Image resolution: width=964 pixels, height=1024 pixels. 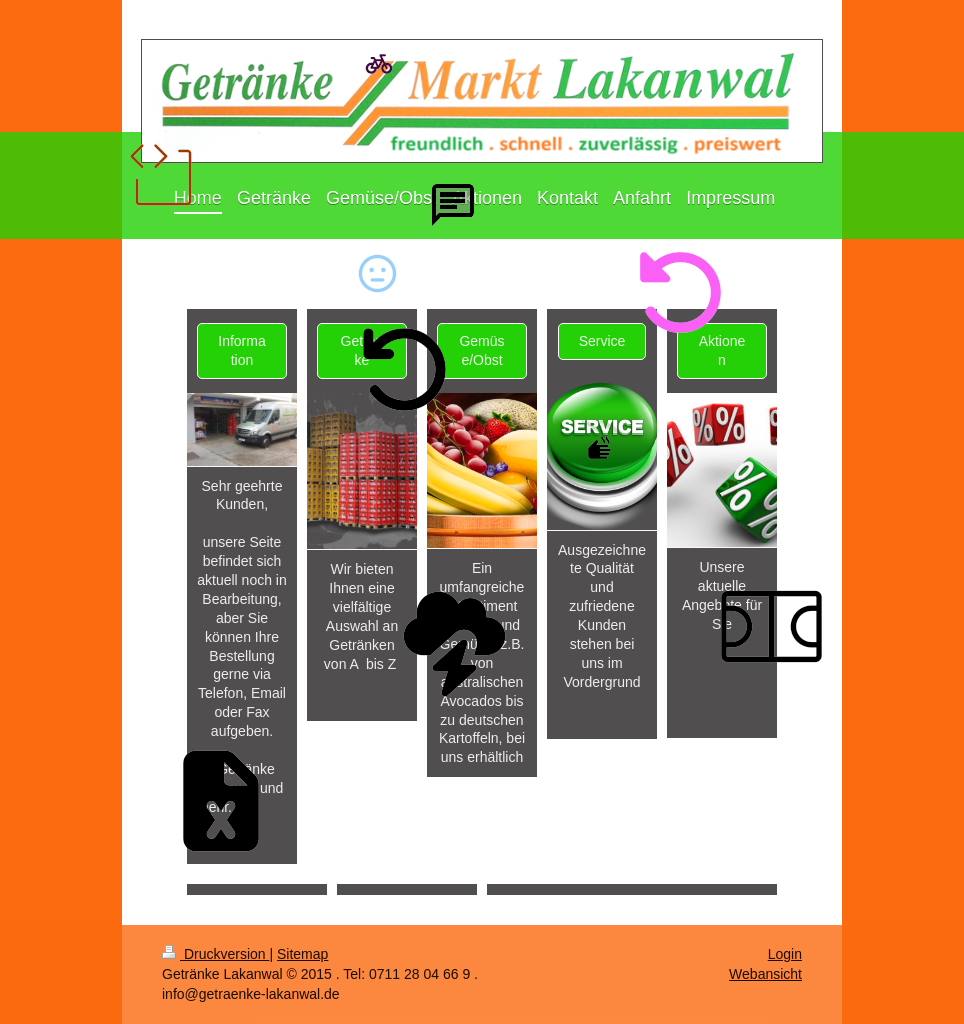 I want to click on open chat or messaging, so click(x=453, y=205).